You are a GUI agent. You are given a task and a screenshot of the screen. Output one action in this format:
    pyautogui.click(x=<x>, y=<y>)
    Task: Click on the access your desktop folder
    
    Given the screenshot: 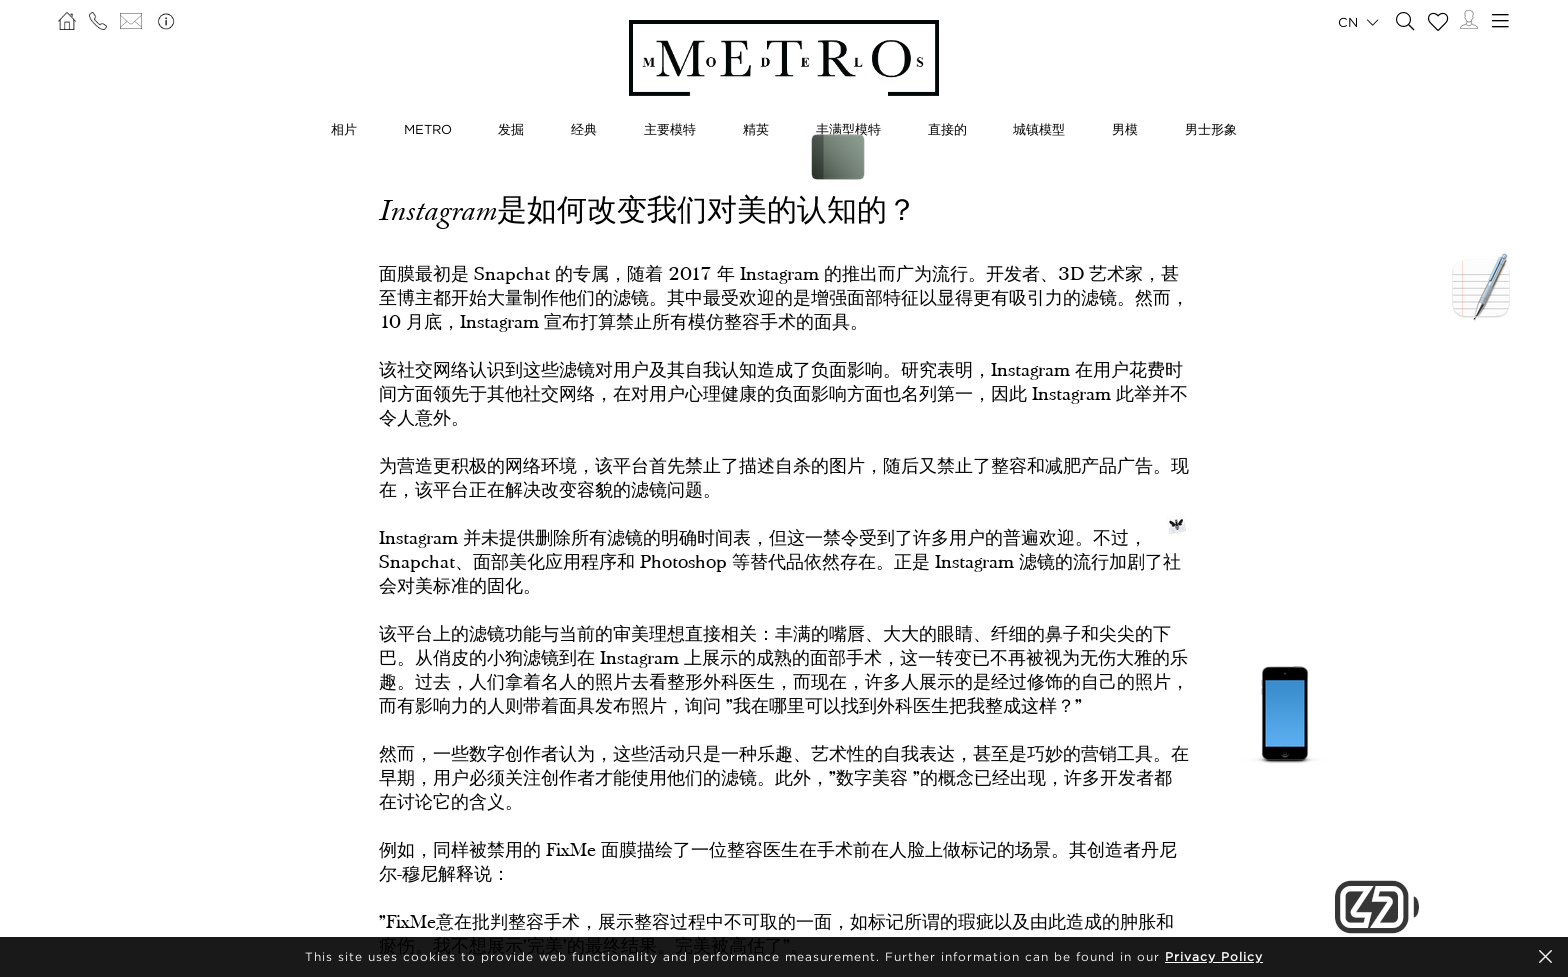 What is the action you would take?
    pyautogui.click(x=838, y=155)
    